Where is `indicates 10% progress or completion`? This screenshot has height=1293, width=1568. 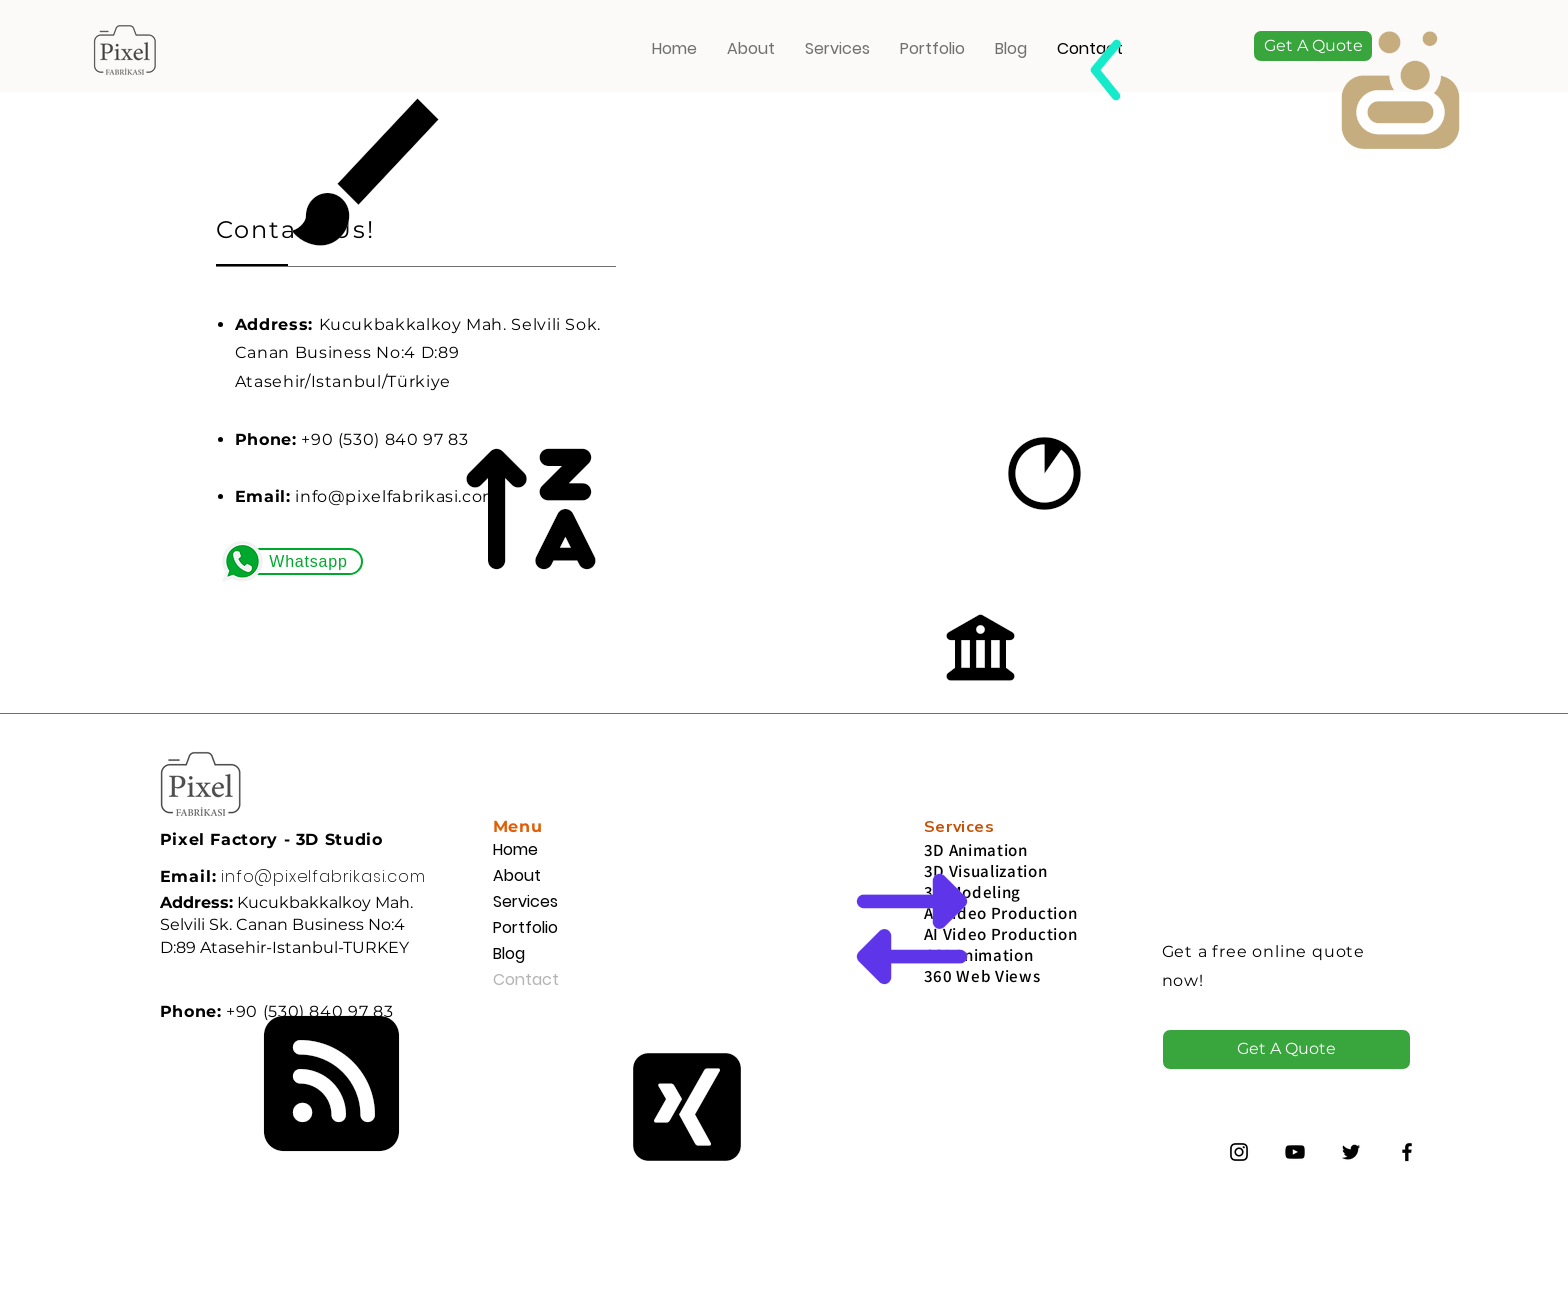 indicates 10% progress or completion is located at coordinates (1044, 473).